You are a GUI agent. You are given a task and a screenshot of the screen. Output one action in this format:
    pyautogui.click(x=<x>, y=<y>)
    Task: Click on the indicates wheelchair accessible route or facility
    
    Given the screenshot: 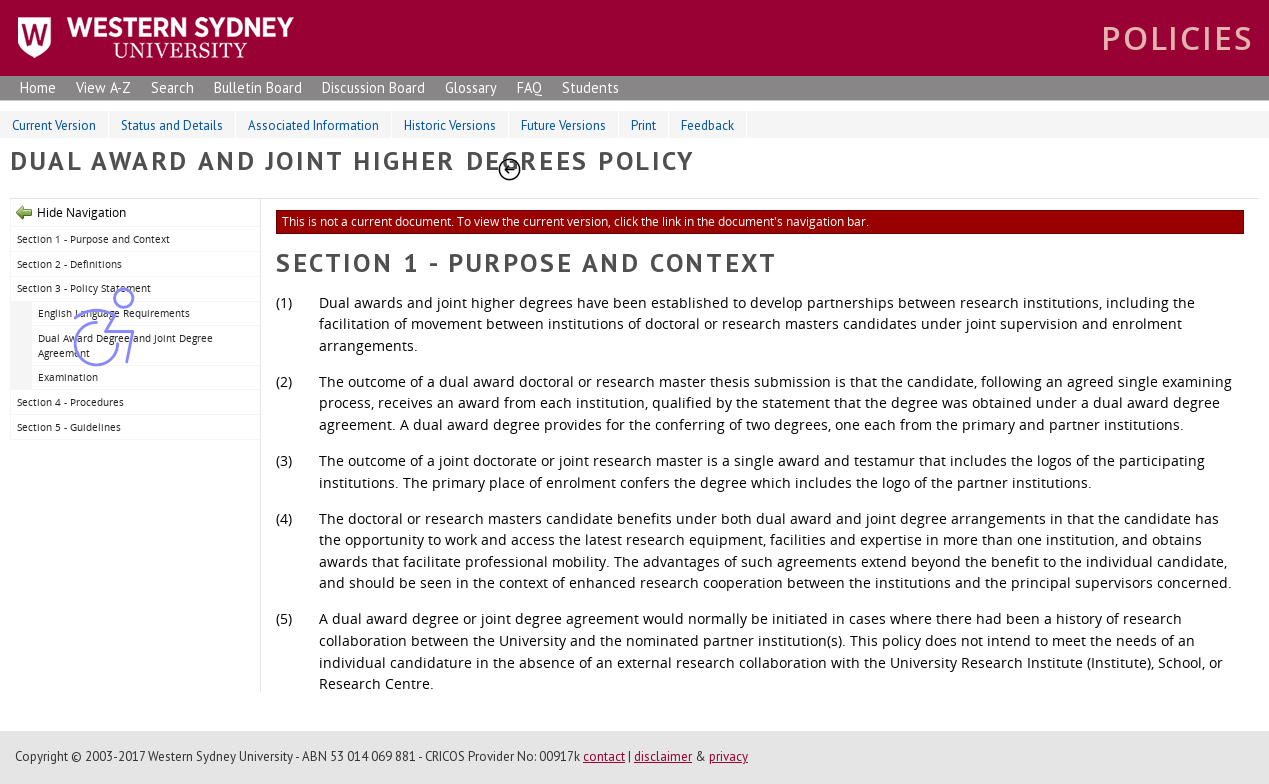 What is the action you would take?
    pyautogui.click(x=105, y=328)
    